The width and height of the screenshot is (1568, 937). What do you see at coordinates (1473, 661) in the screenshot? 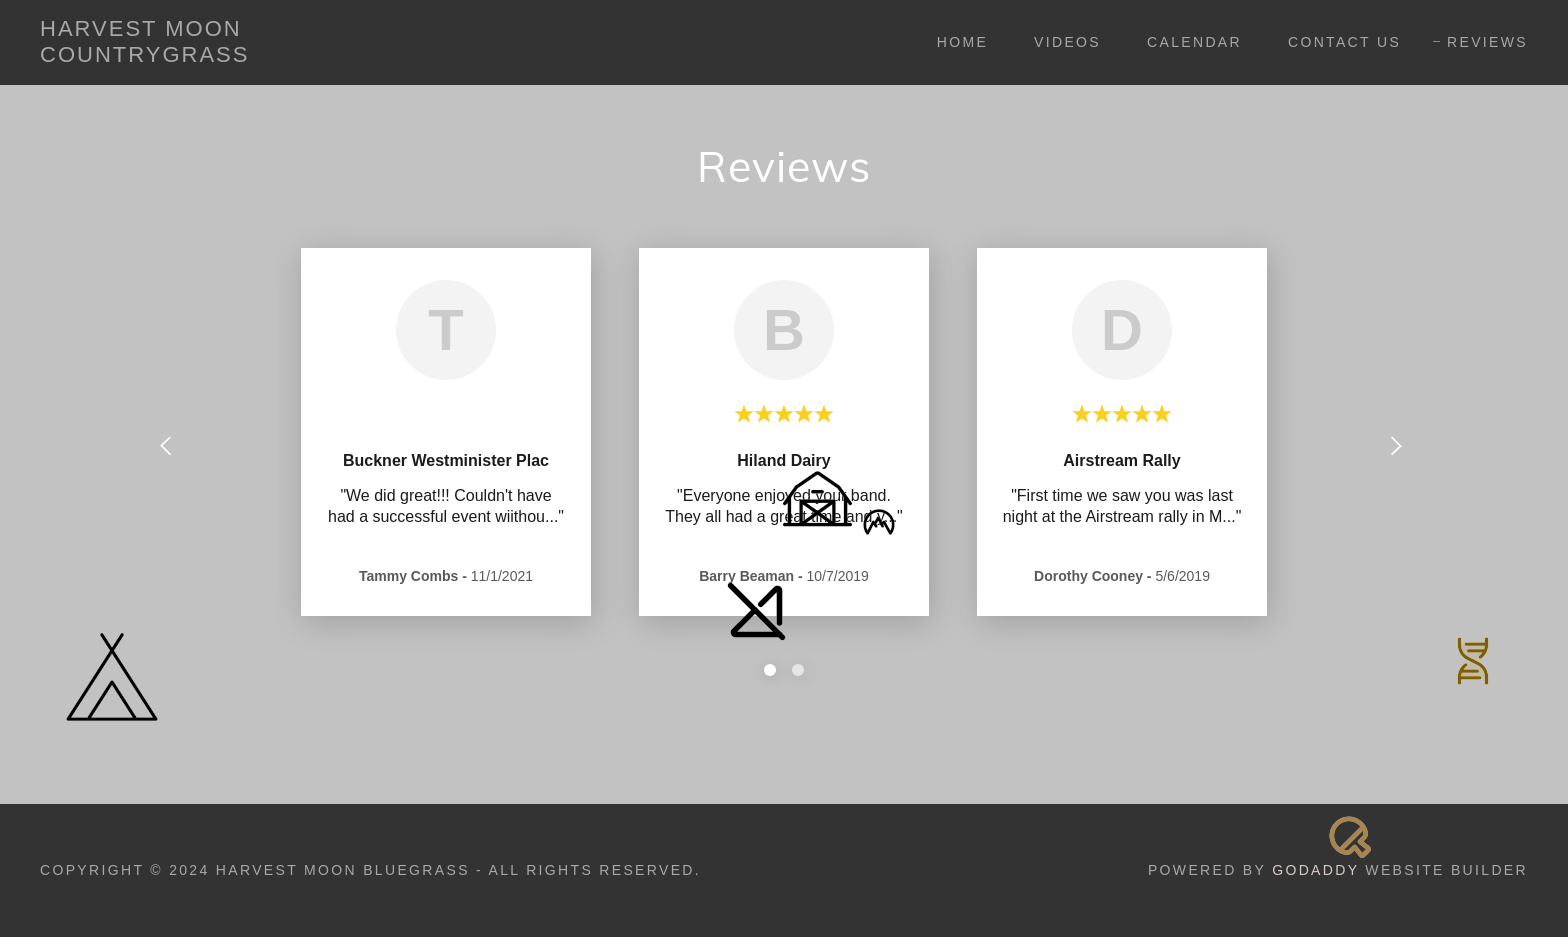
I see `access genetics or DNA-related features` at bounding box center [1473, 661].